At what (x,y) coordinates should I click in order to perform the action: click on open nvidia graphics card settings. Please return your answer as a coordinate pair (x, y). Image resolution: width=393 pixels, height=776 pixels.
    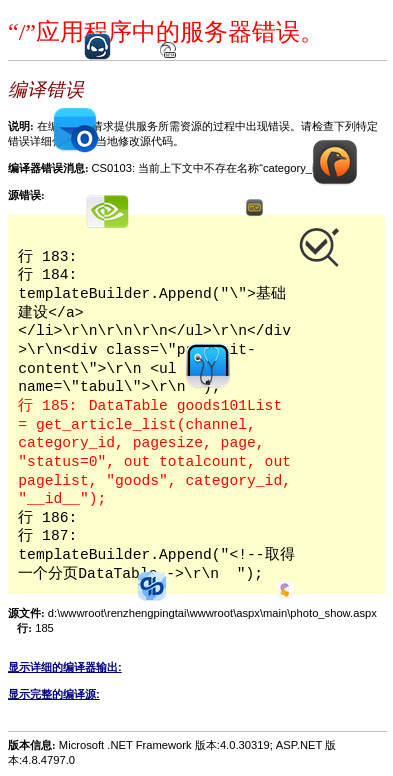
    Looking at the image, I should click on (107, 211).